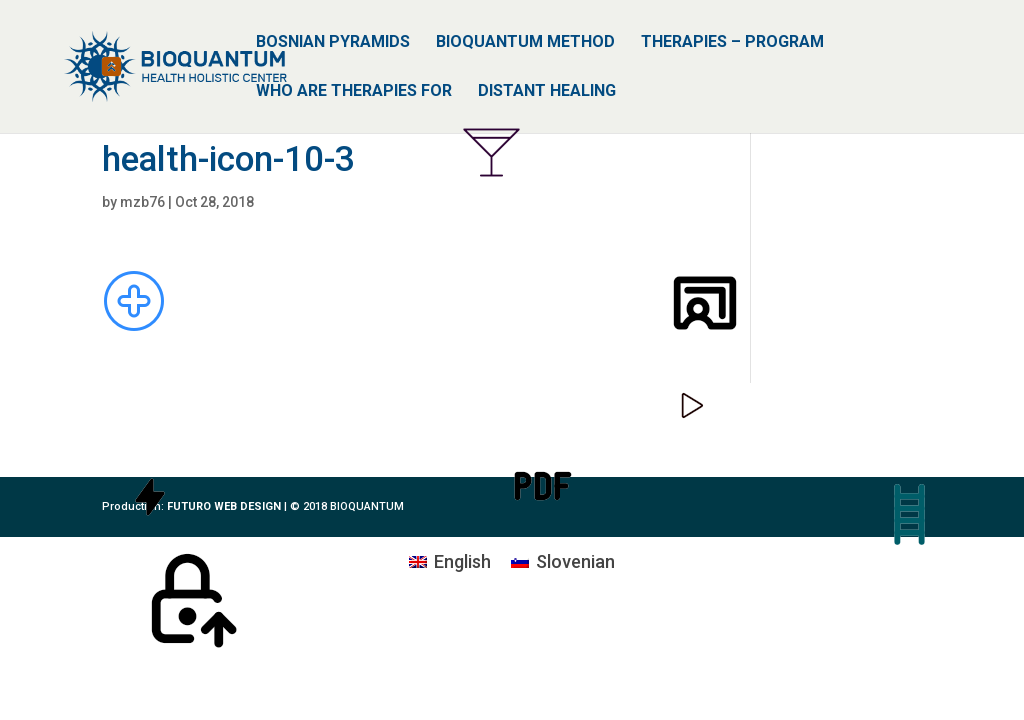  Describe the element at coordinates (150, 497) in the screenshot. I see `indicates flash or lightning mode is enabled` at that location.